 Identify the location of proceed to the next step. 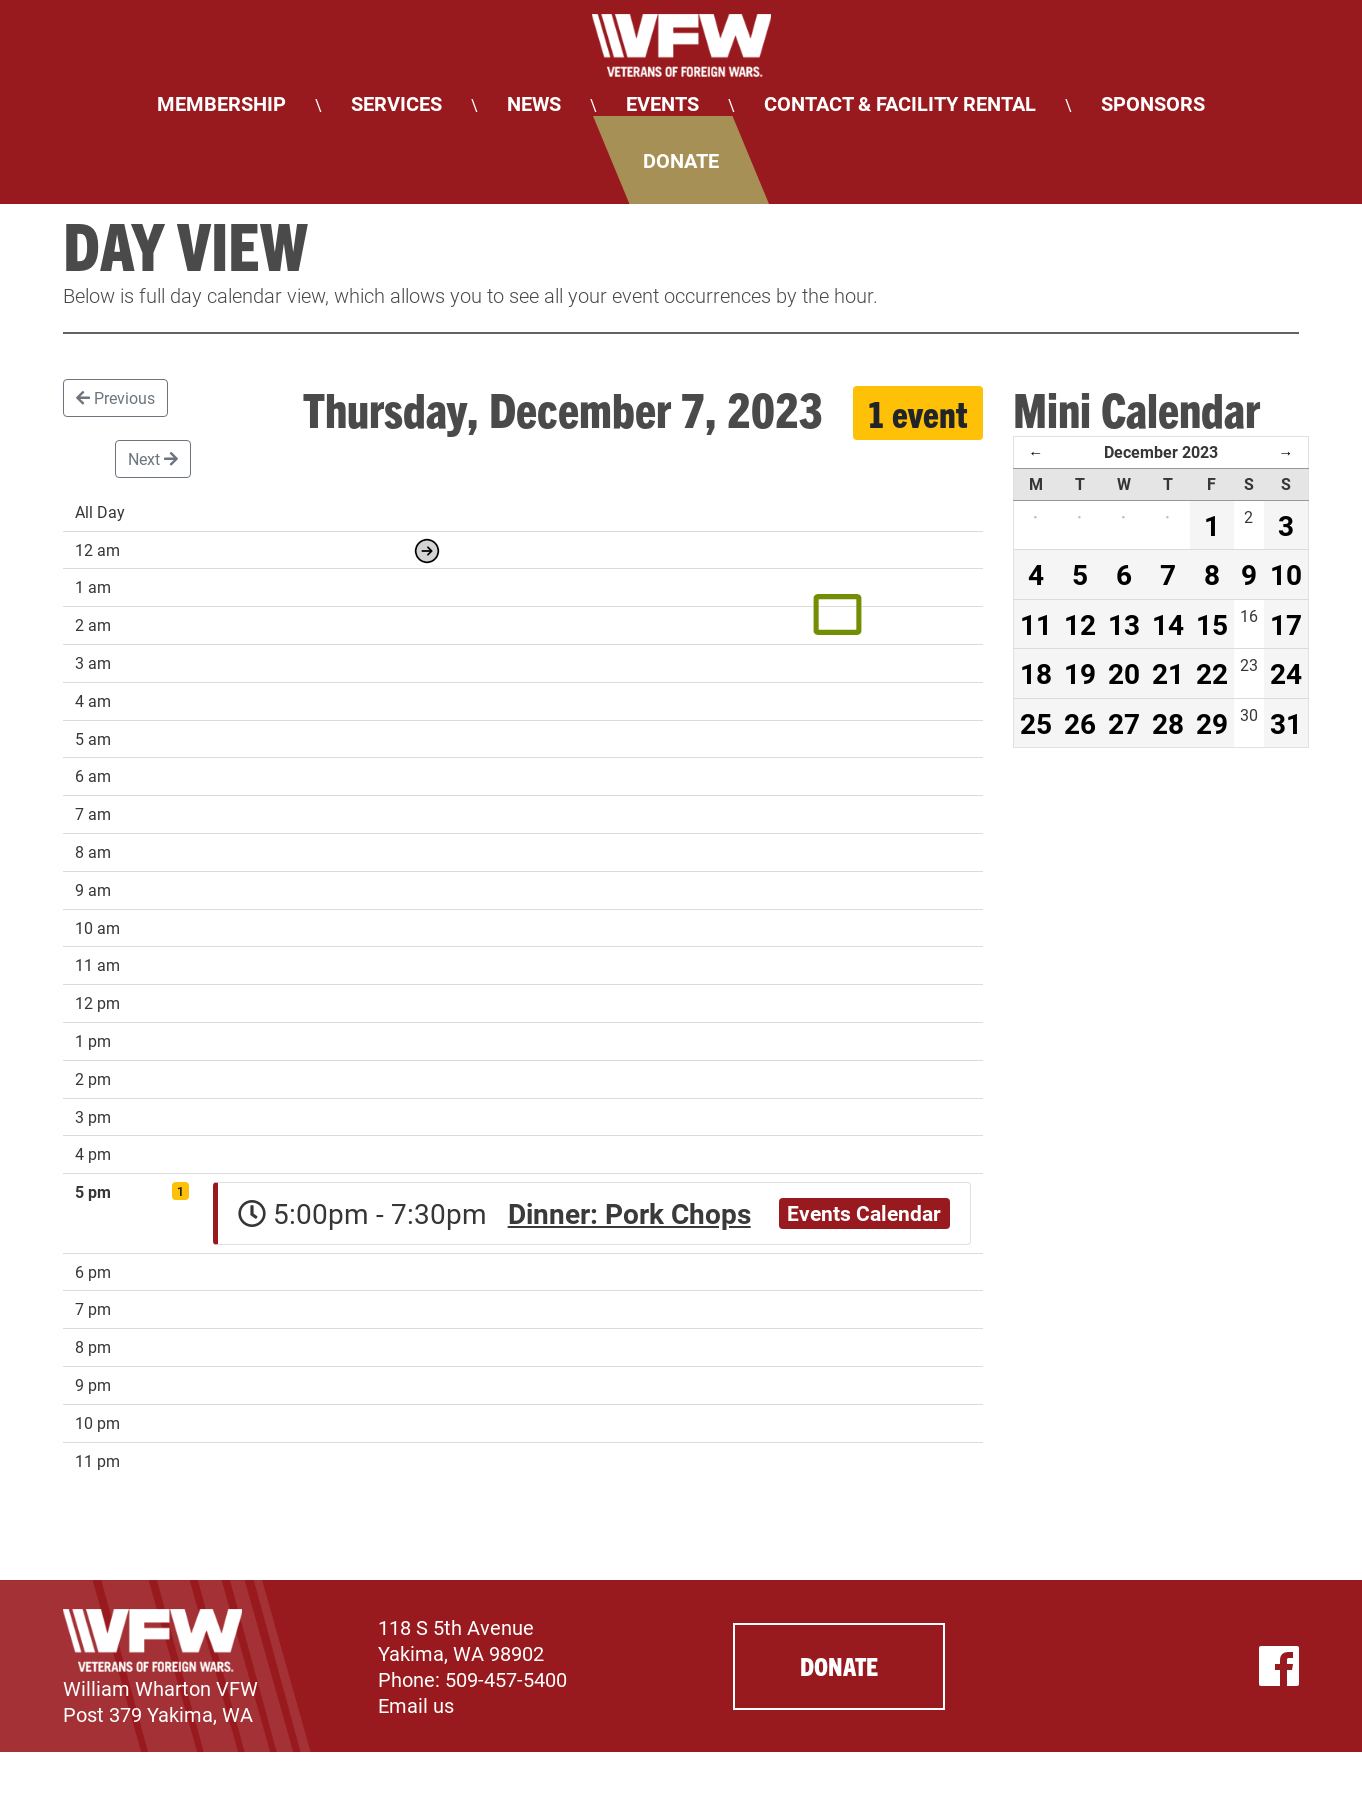
(427, 551).